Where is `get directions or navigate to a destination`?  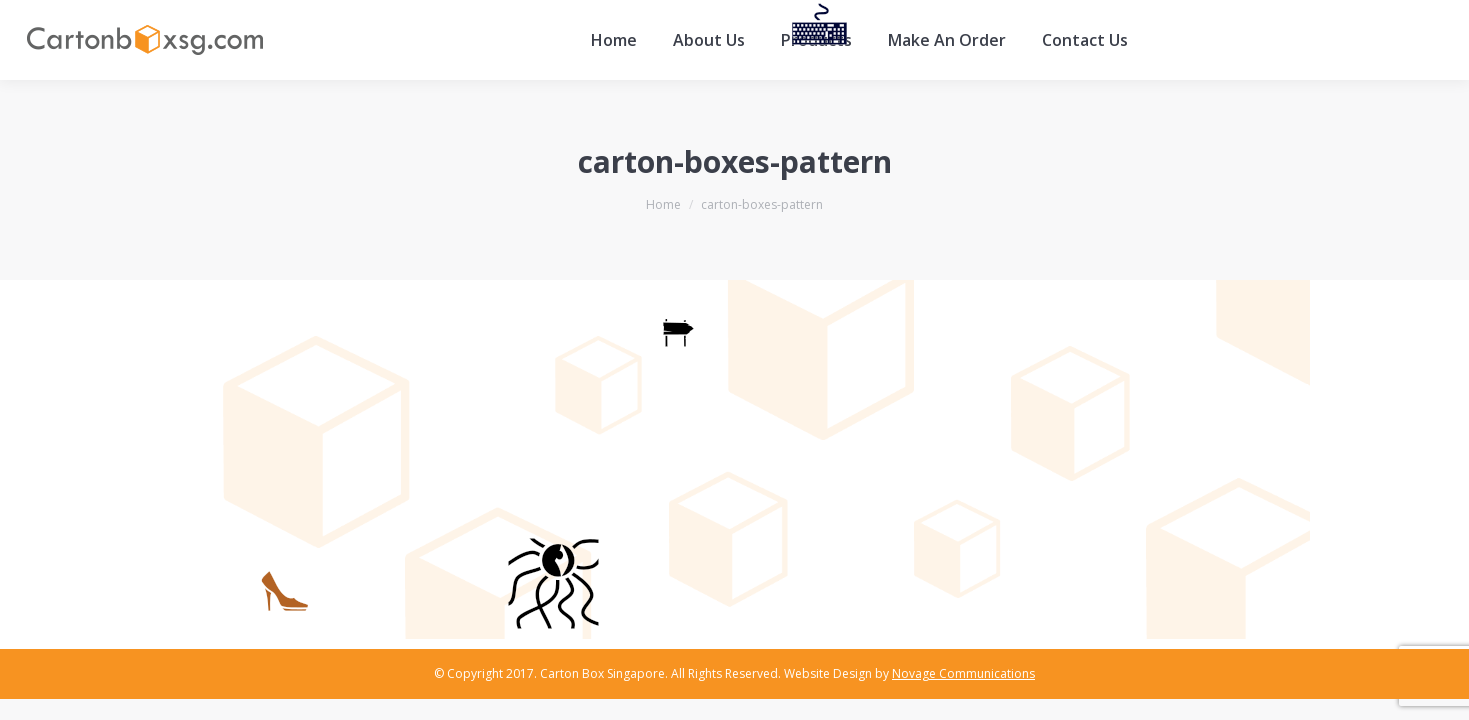 get directions or navigate to a destination is located at coordinates (678, 331).